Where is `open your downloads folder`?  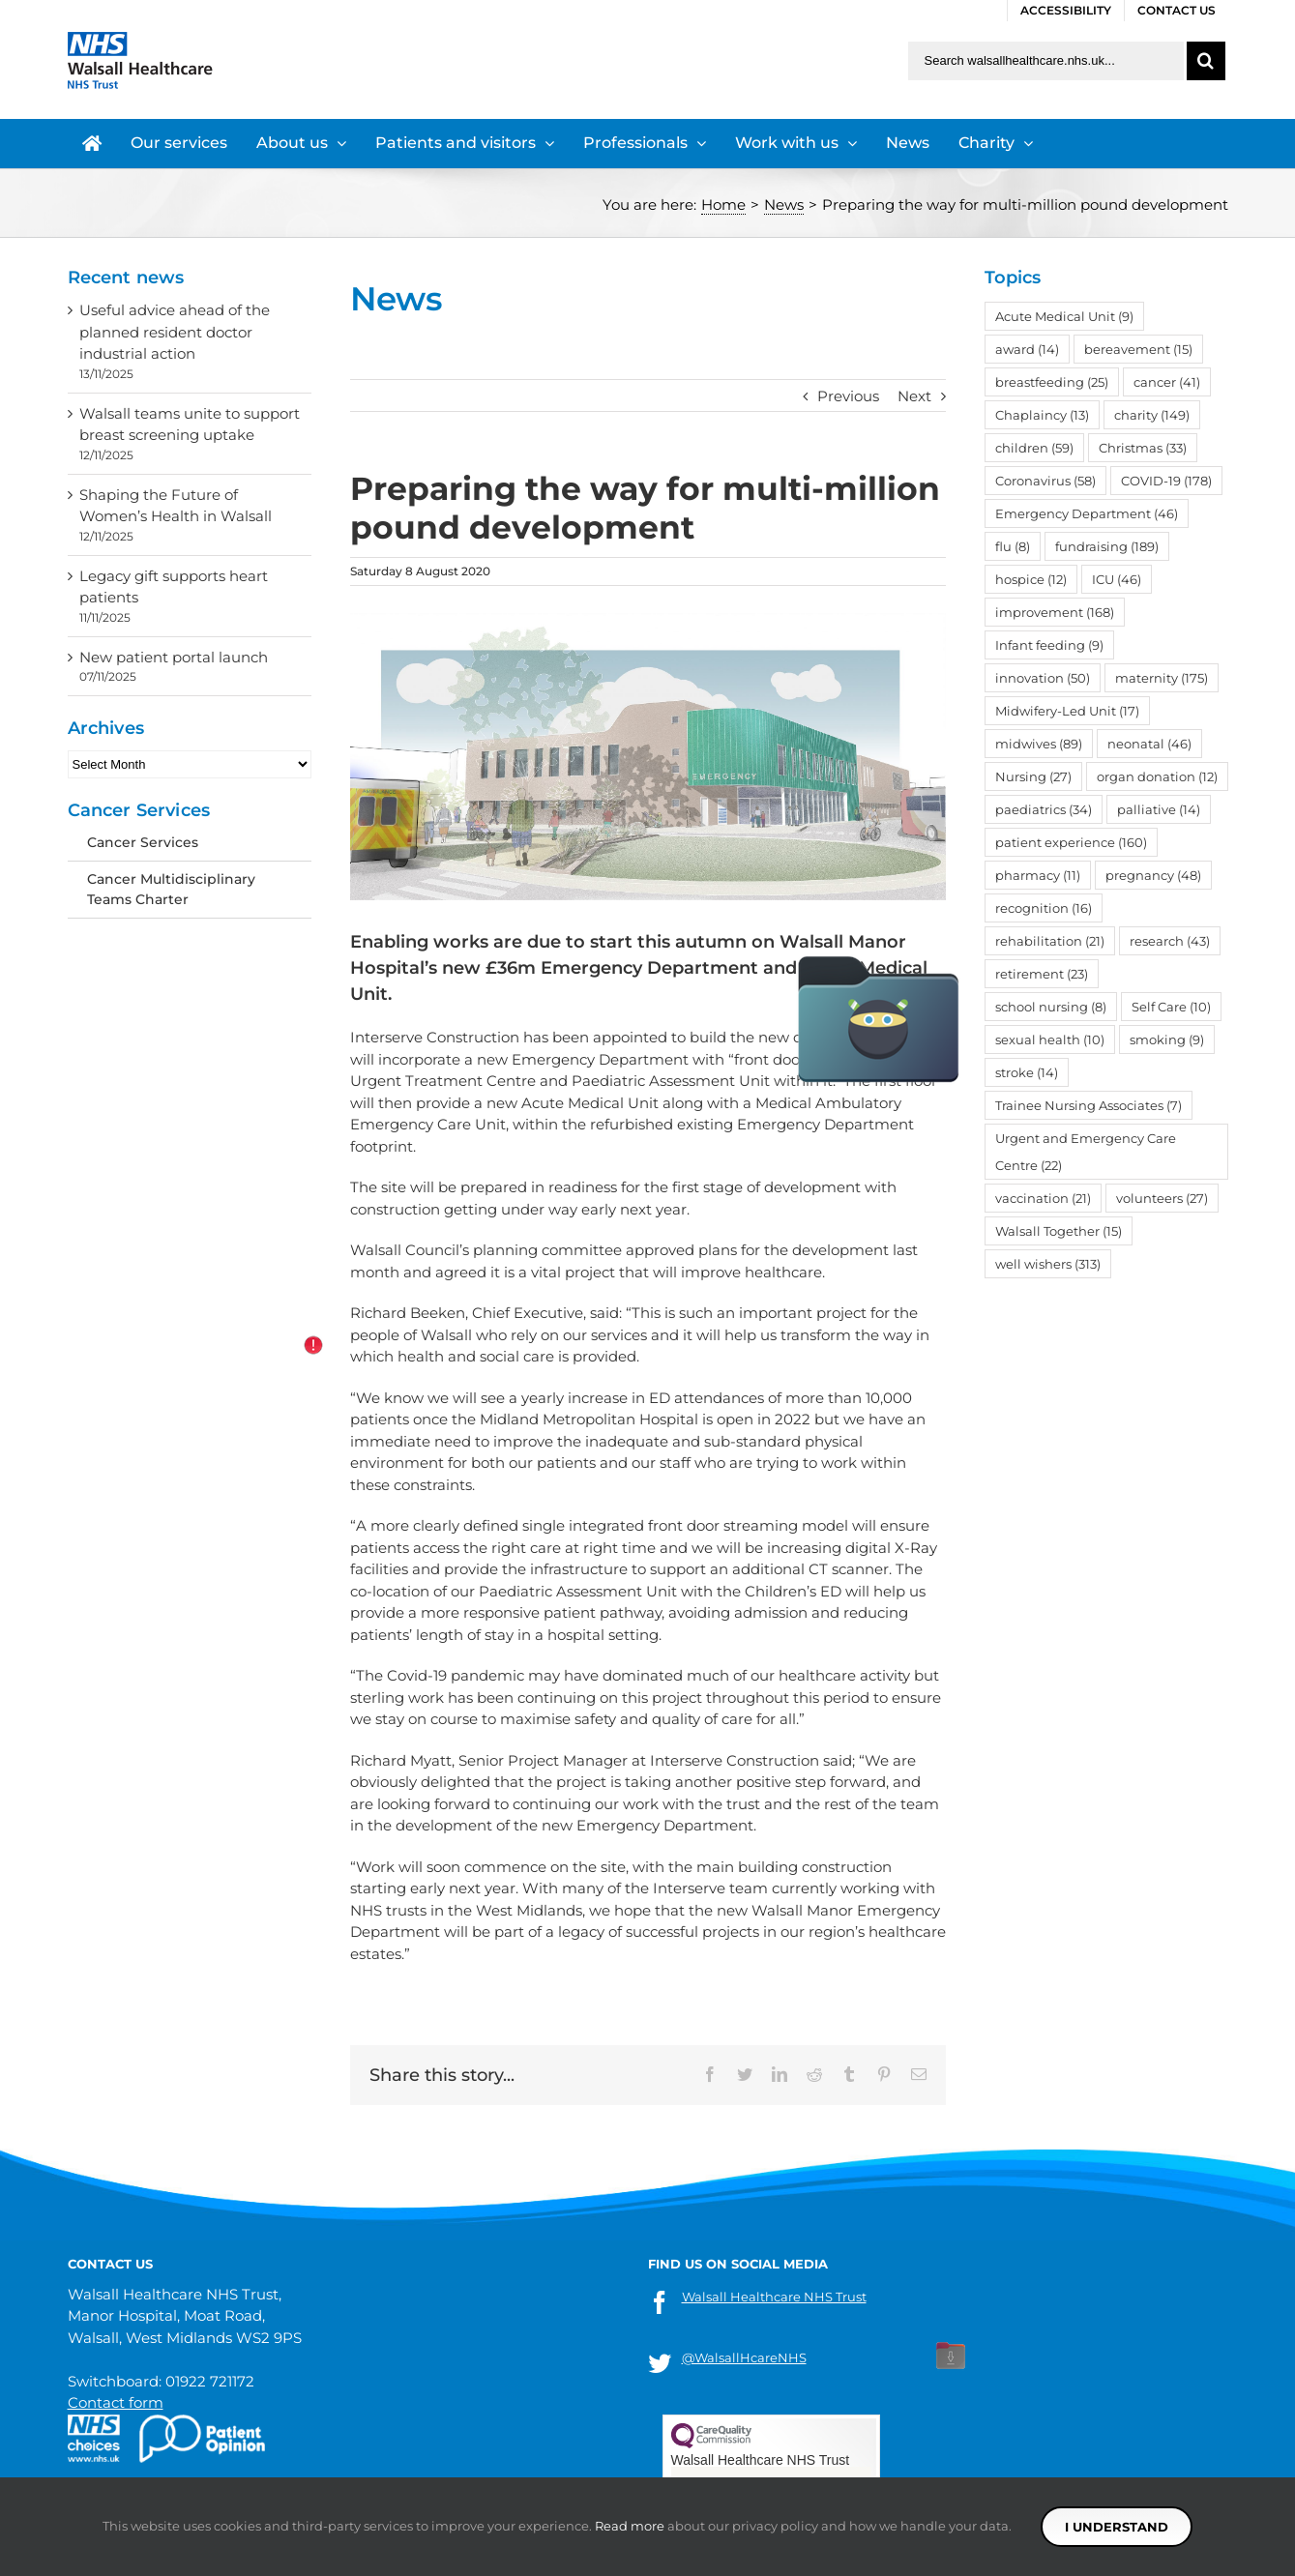
open your downloads folder is located at coordinates (951, 2356).